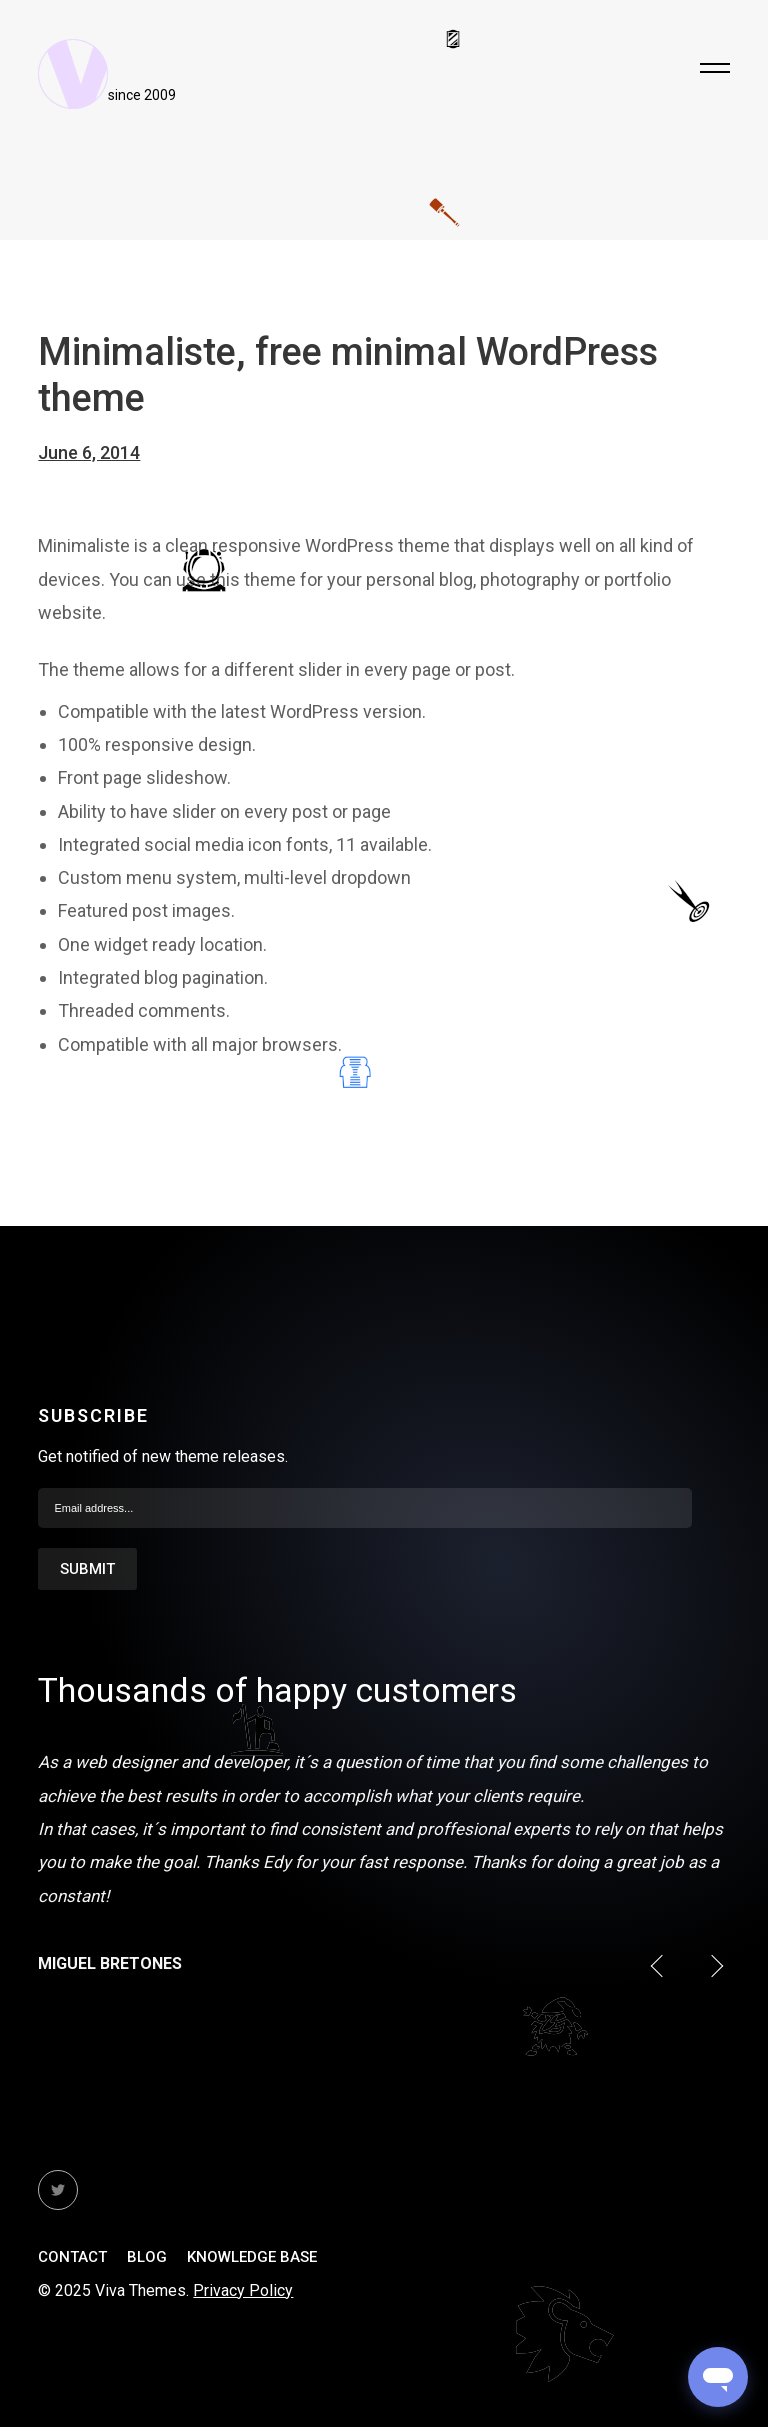 This screenshot has width=768, height=2427. What do you see at coordinates (555, 2026) in the screenshot?
I see `enemy character or hostile NPC indicator` at bounding box center [555, 2026].